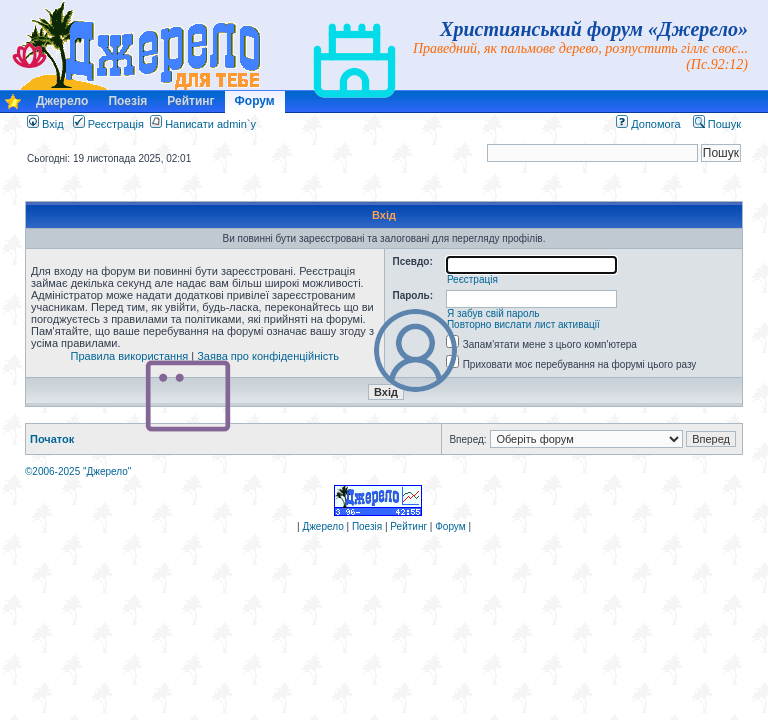 This screenshot has height=720, width=768. Describe the element at coordinates (354, 60) in the screenshot. I see `access castle or fortress-themed game` at that location.